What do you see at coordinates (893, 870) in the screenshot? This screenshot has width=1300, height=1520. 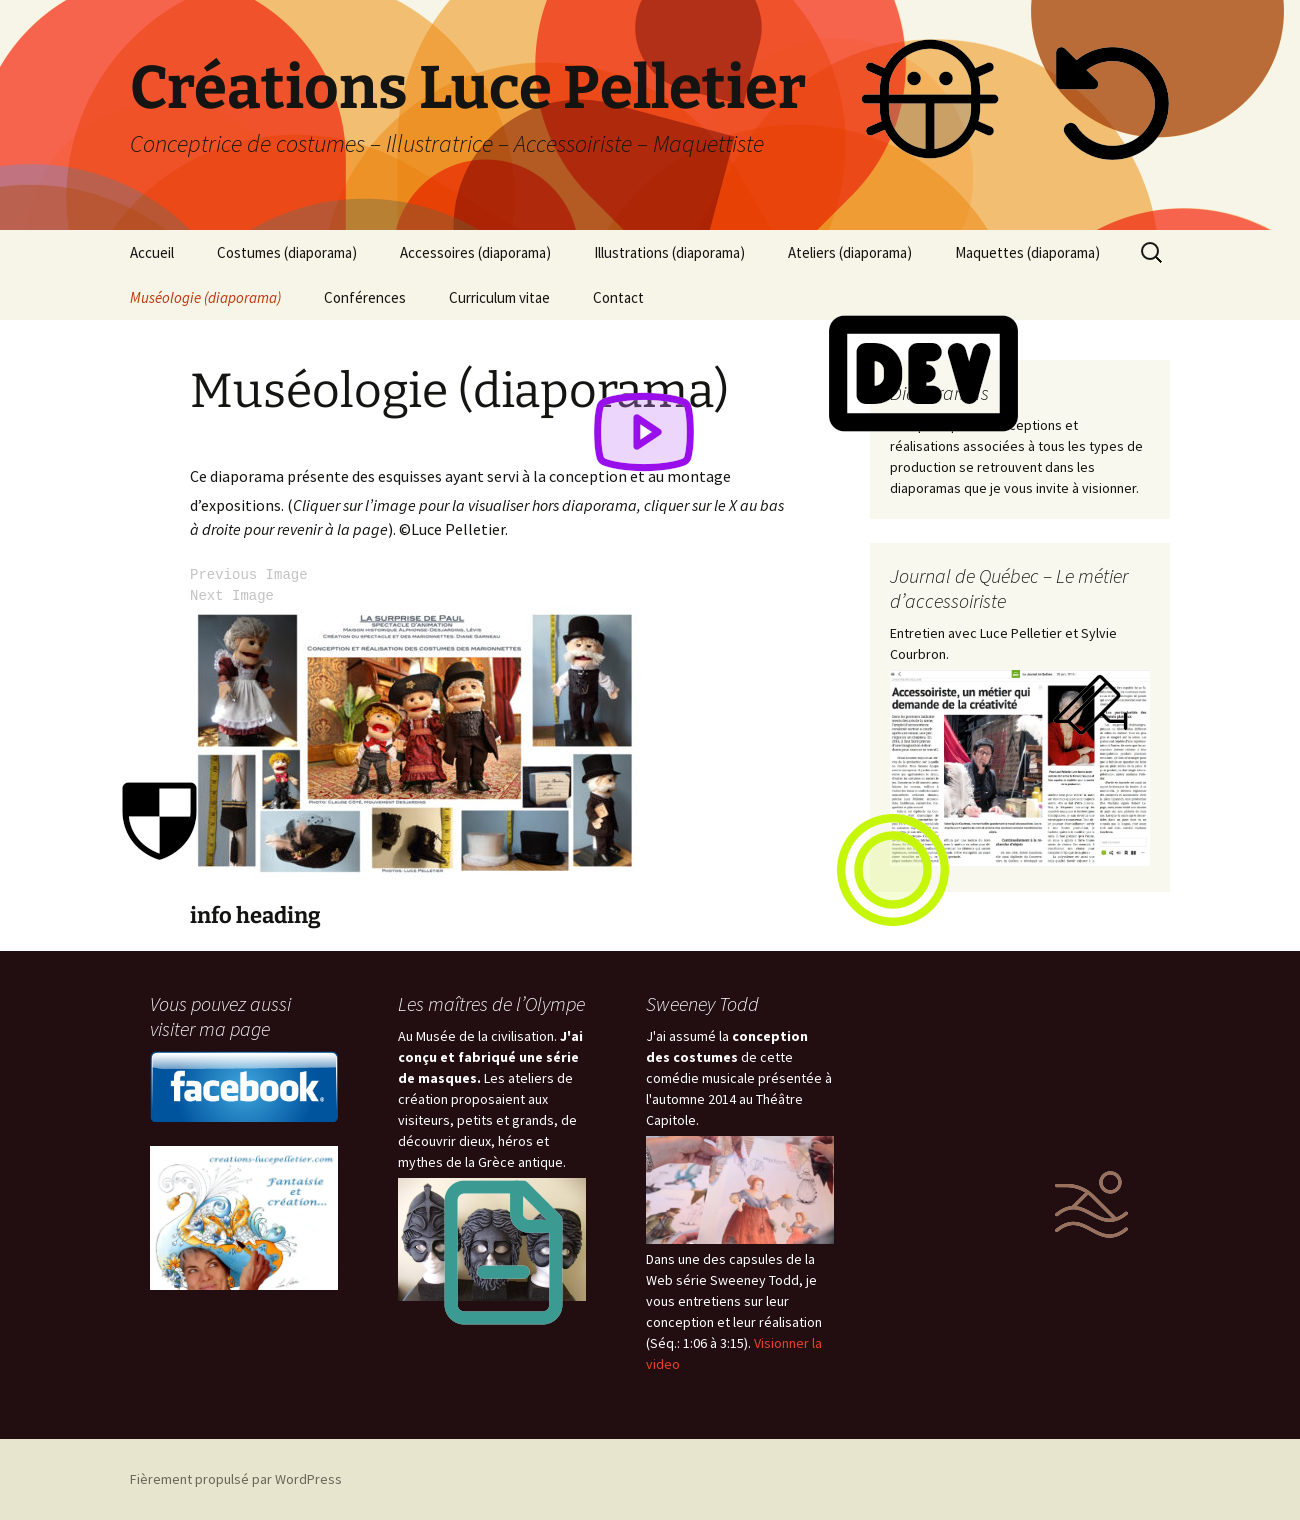 I see `start recording audio or video` at bounding box center [893, 870].